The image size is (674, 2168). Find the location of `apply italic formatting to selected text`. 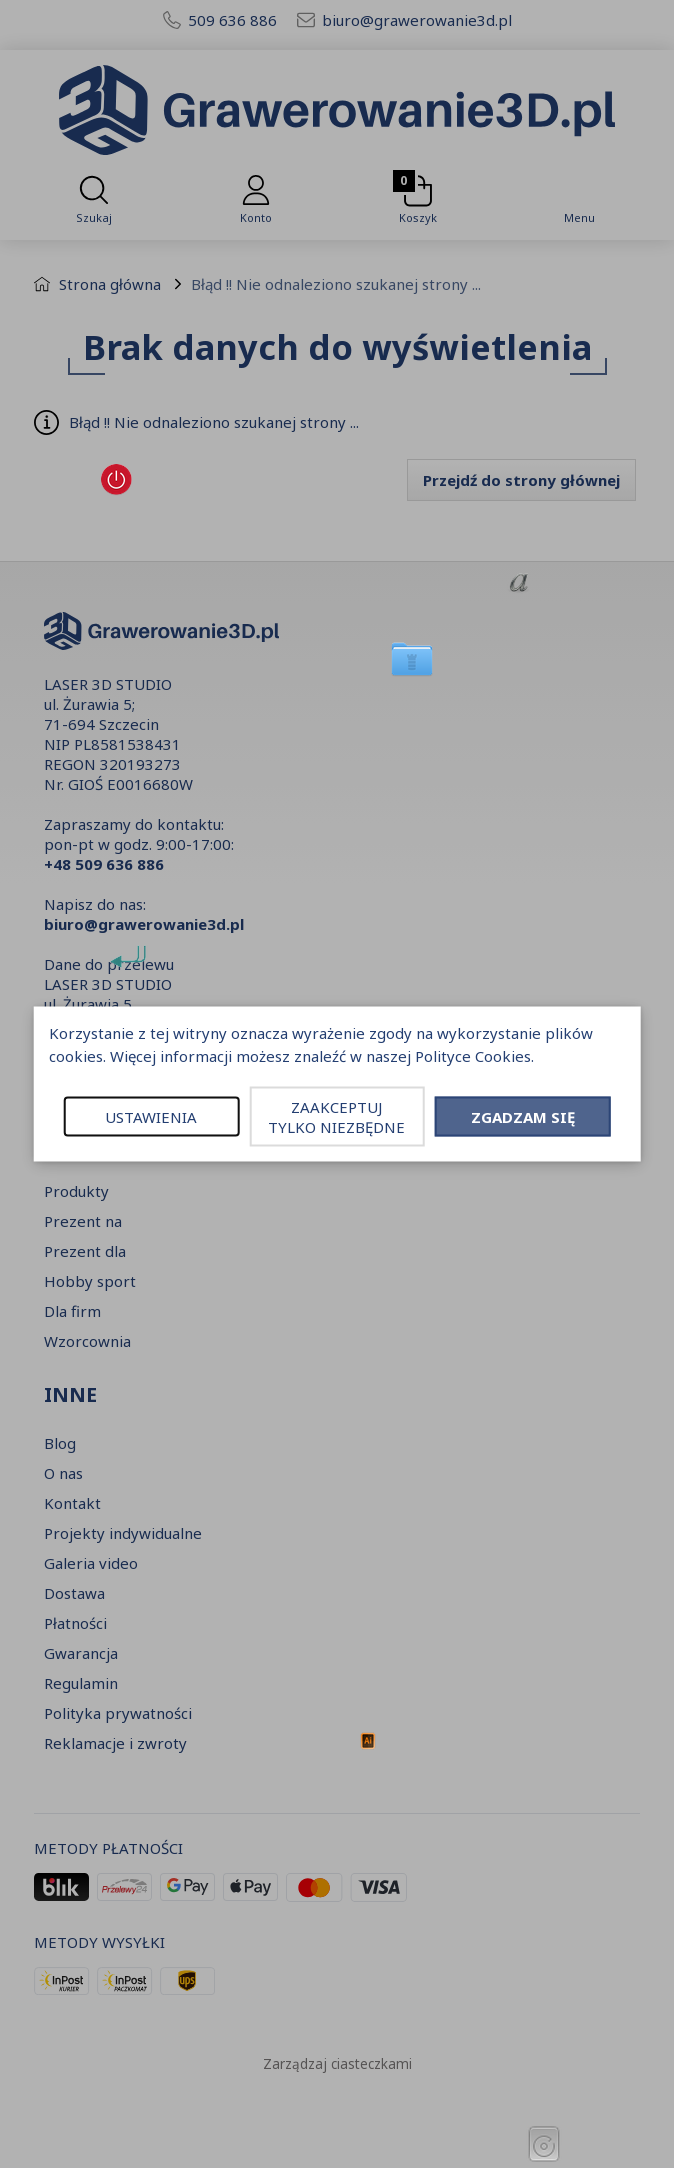

apply italic formatting to selected text is located at coordinates (519, 582).